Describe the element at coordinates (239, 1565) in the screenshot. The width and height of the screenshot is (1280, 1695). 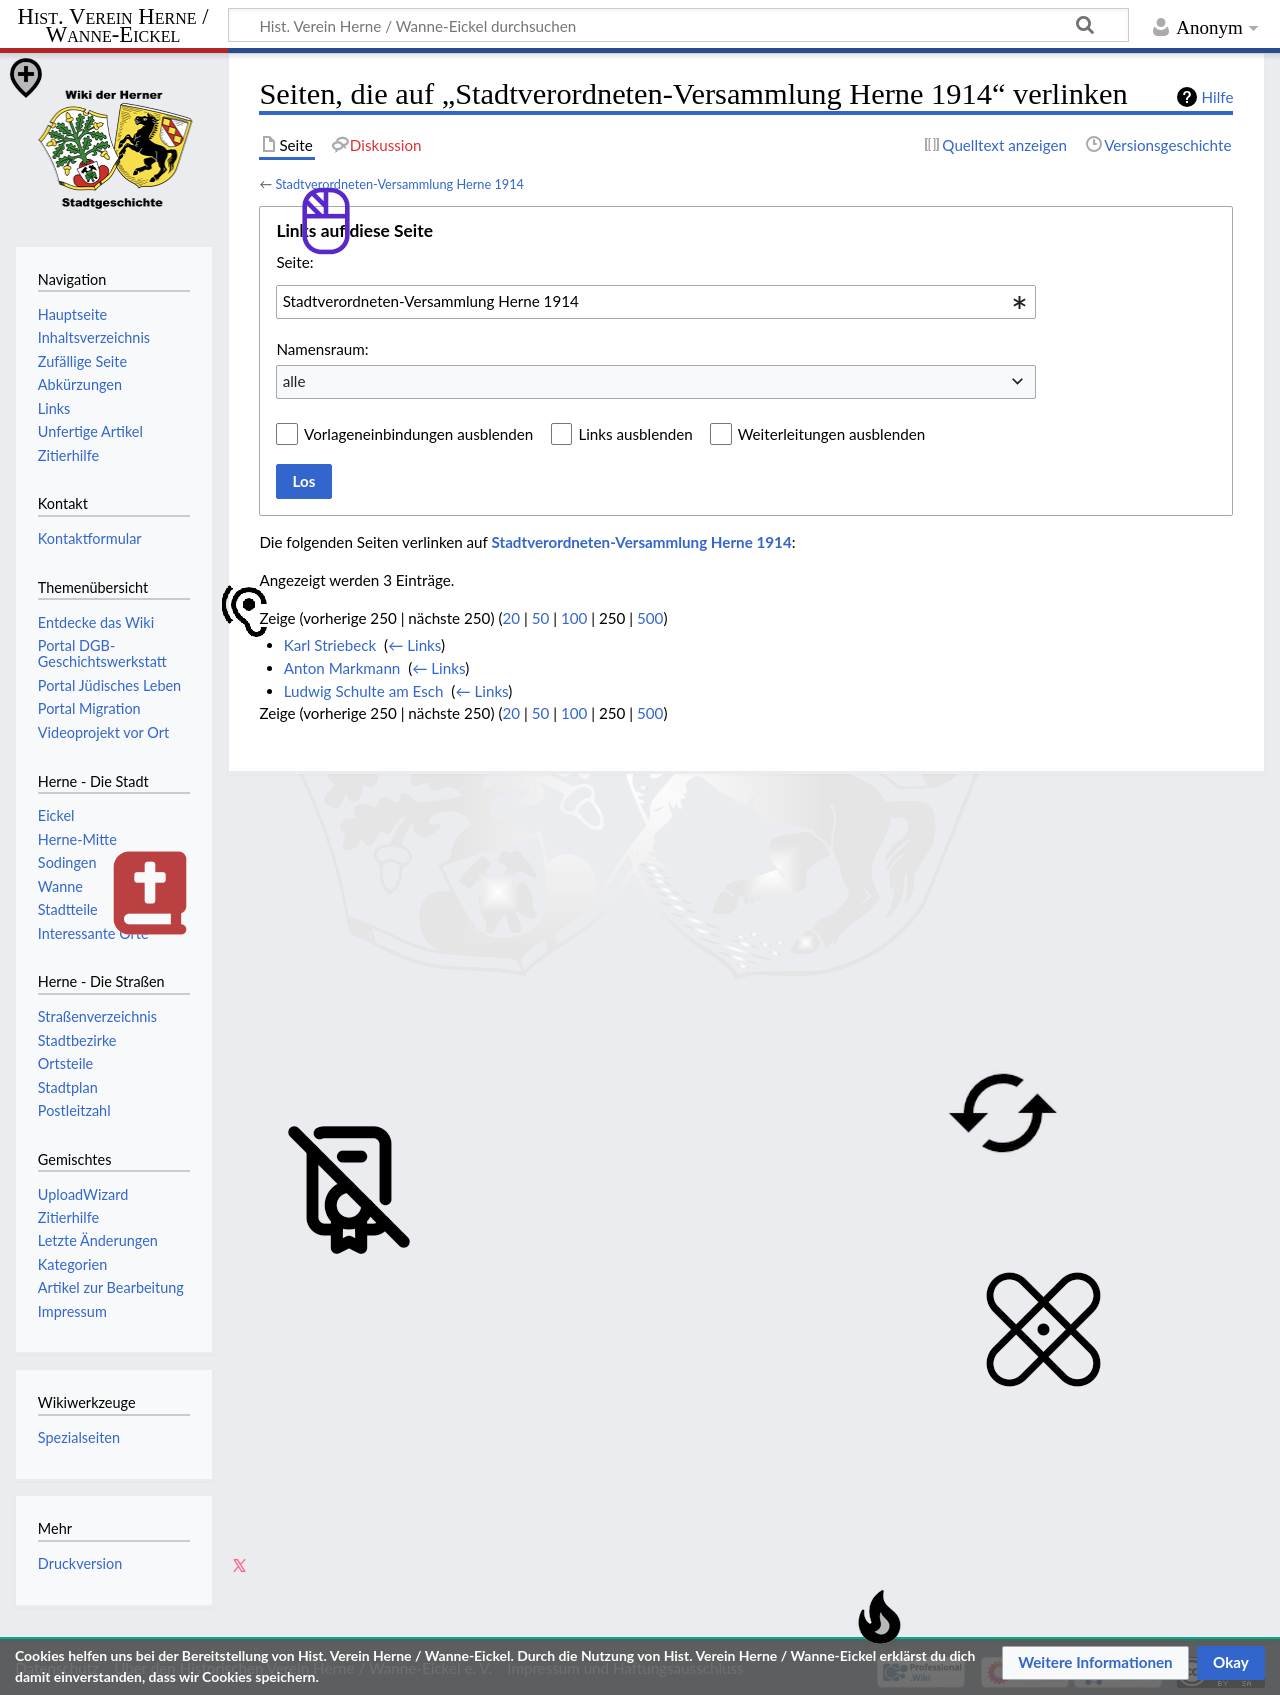
I see `share to X (formerly Twitter)` at that location.